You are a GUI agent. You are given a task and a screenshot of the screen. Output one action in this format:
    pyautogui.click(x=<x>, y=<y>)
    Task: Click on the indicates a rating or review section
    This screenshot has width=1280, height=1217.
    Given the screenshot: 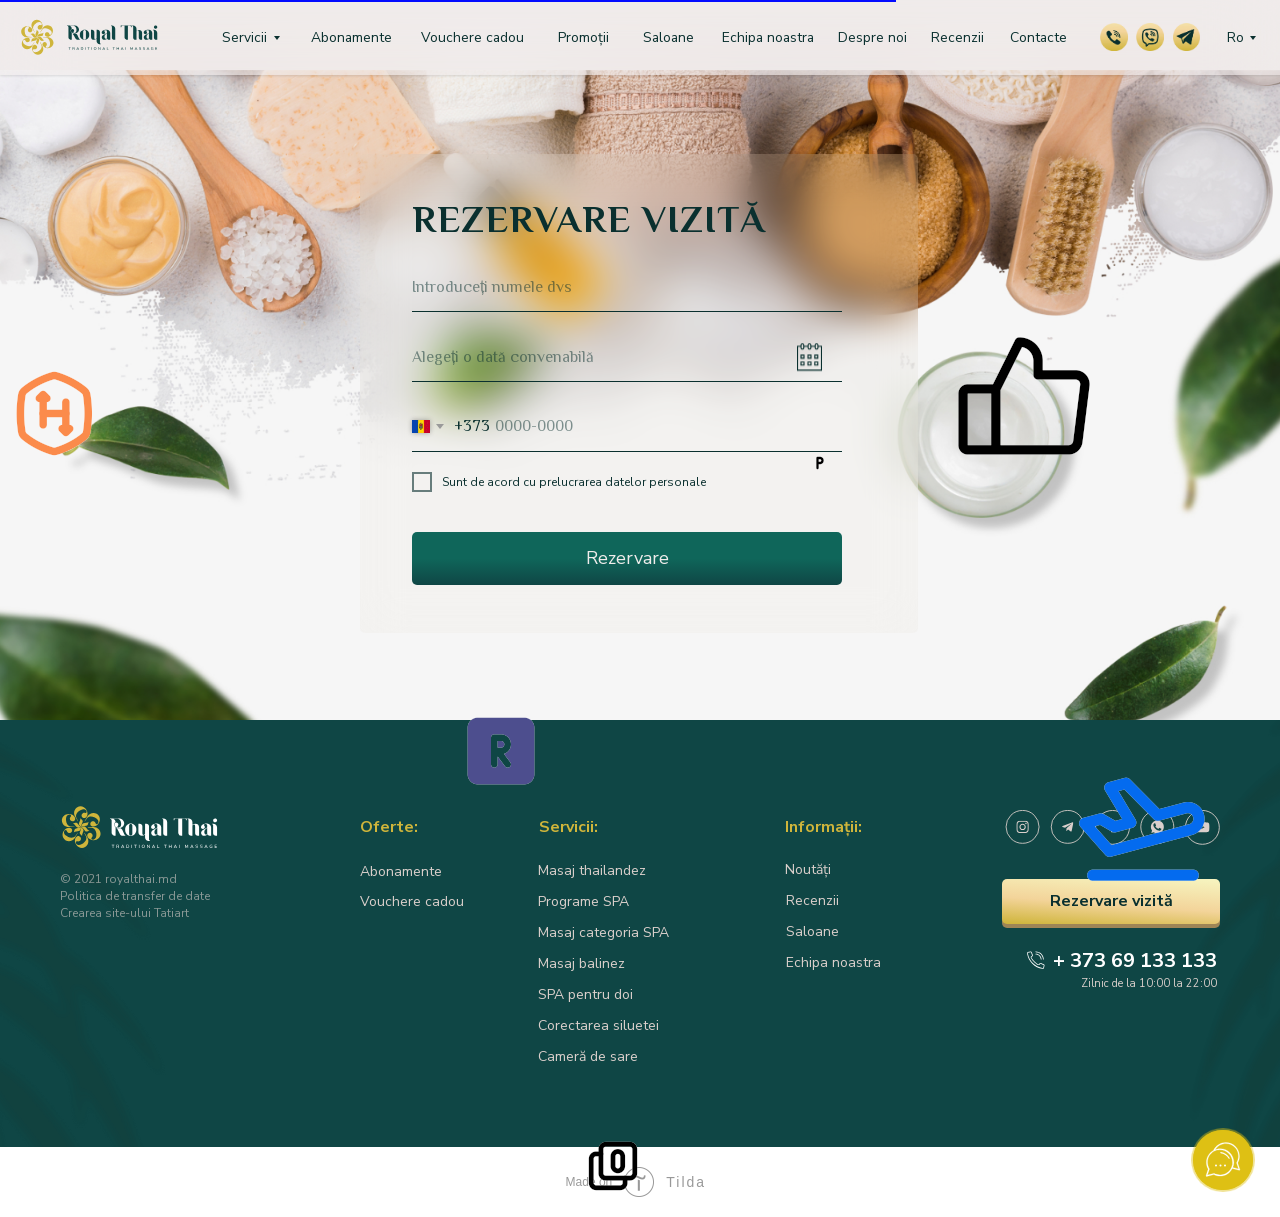 What is the action you would take?
    pyautogui.click(x=501, y=751)
    